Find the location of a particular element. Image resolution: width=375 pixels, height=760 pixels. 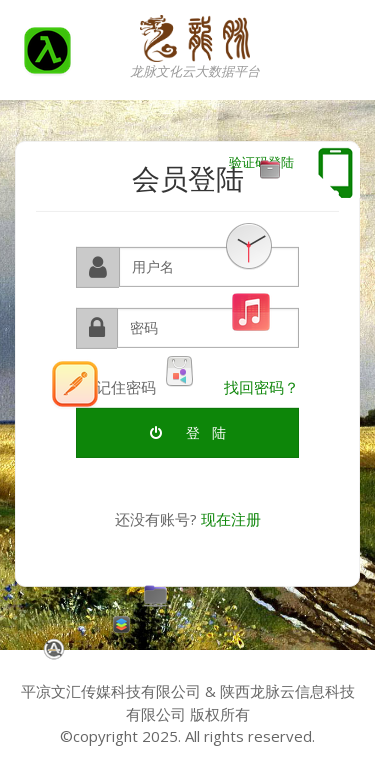

open the file manager application is located at coordinates (270, 169).